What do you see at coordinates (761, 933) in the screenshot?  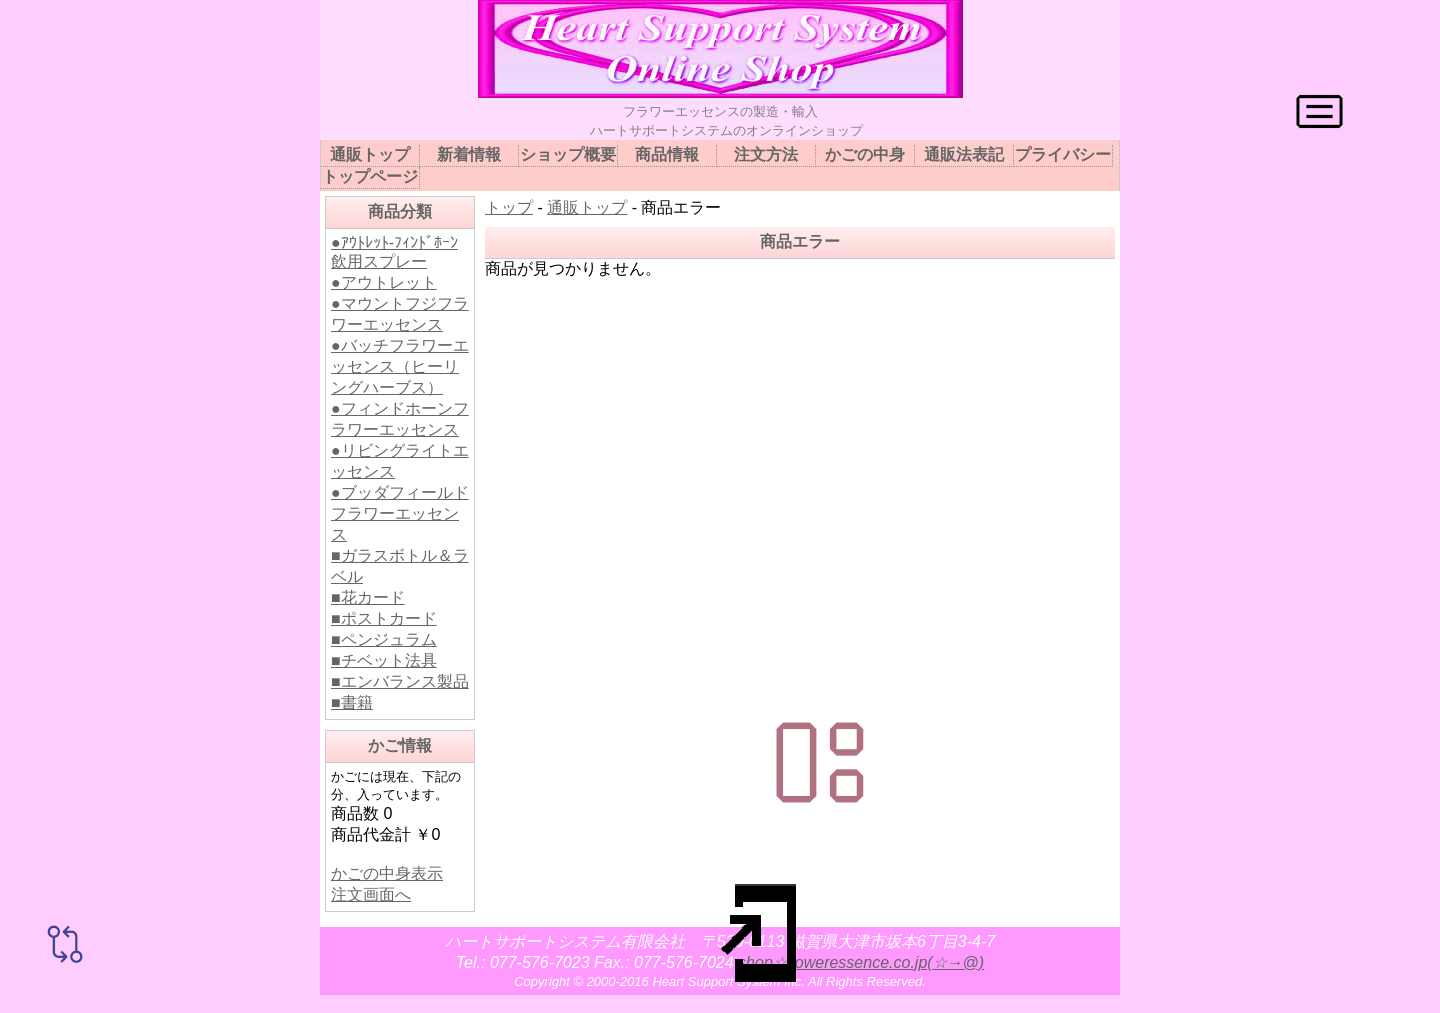 I see `add shortcut to home screen` at bounding box center [761, 933].